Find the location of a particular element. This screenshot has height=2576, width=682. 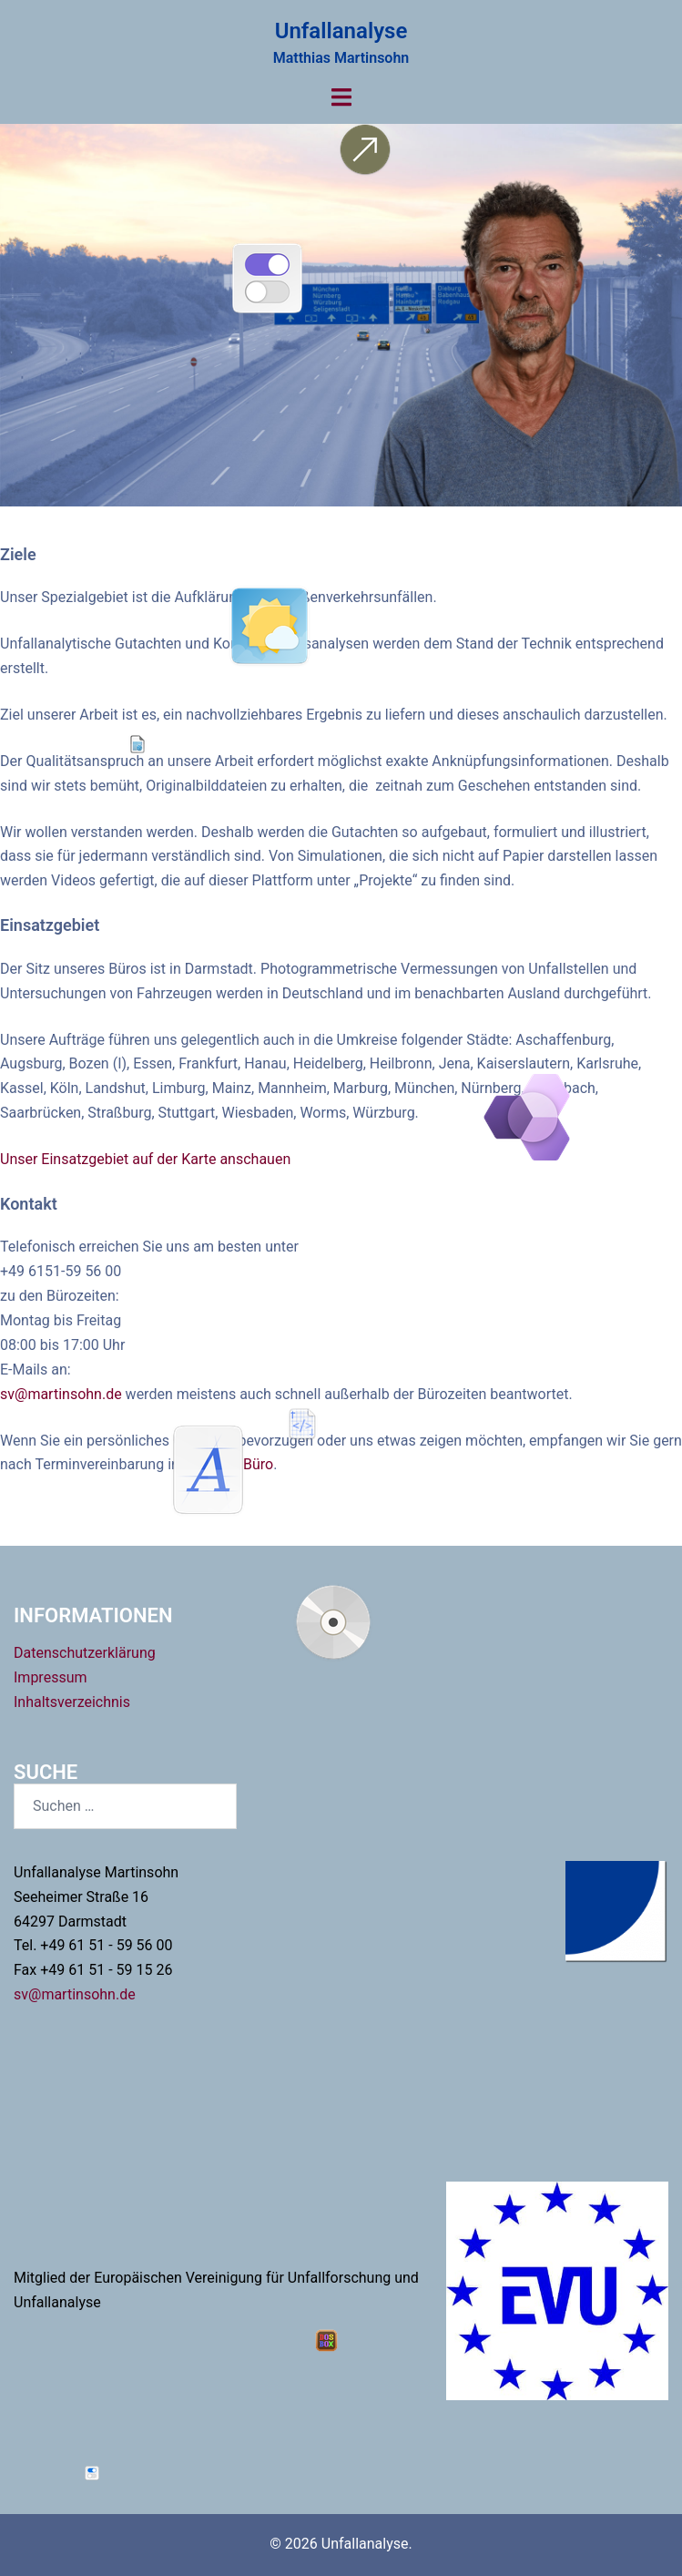

open unity tweak tool settings is located at coordinates (92, 2473).